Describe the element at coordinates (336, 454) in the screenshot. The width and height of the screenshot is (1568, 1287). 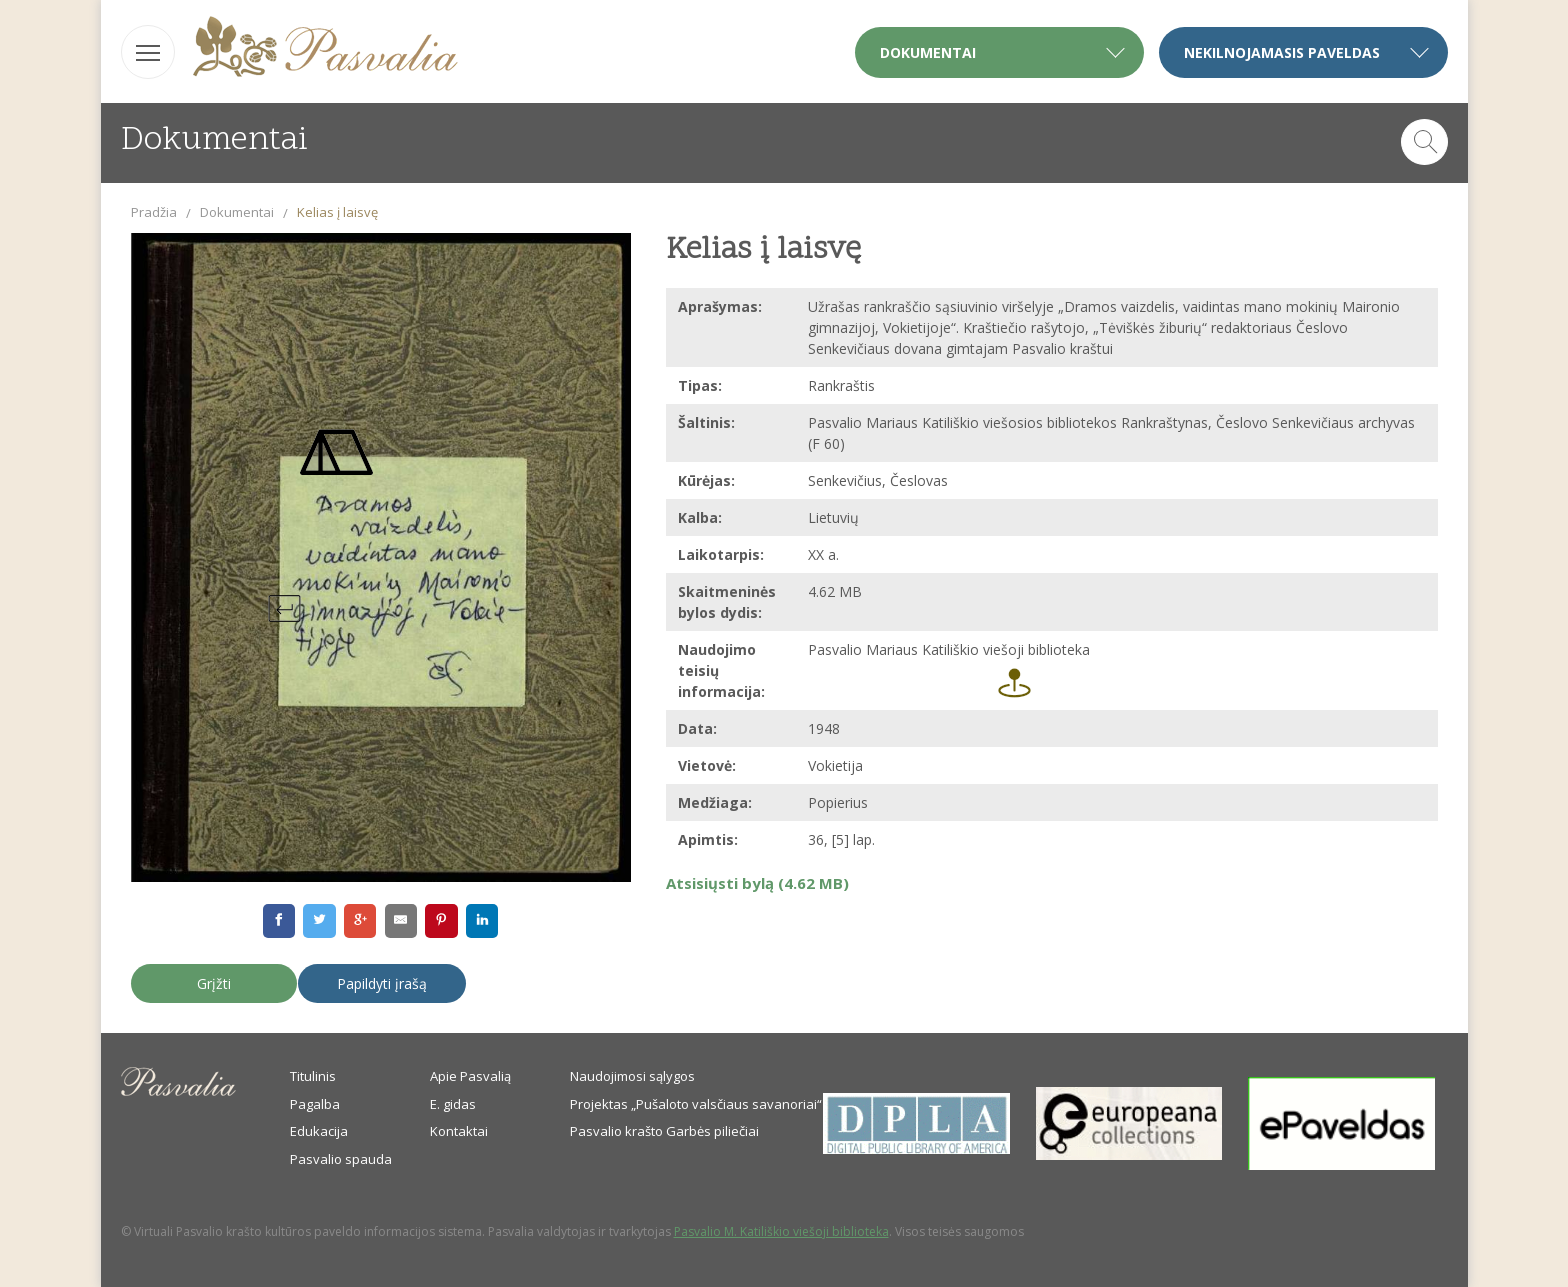
I see `view camping or outdoor locations` at that location.